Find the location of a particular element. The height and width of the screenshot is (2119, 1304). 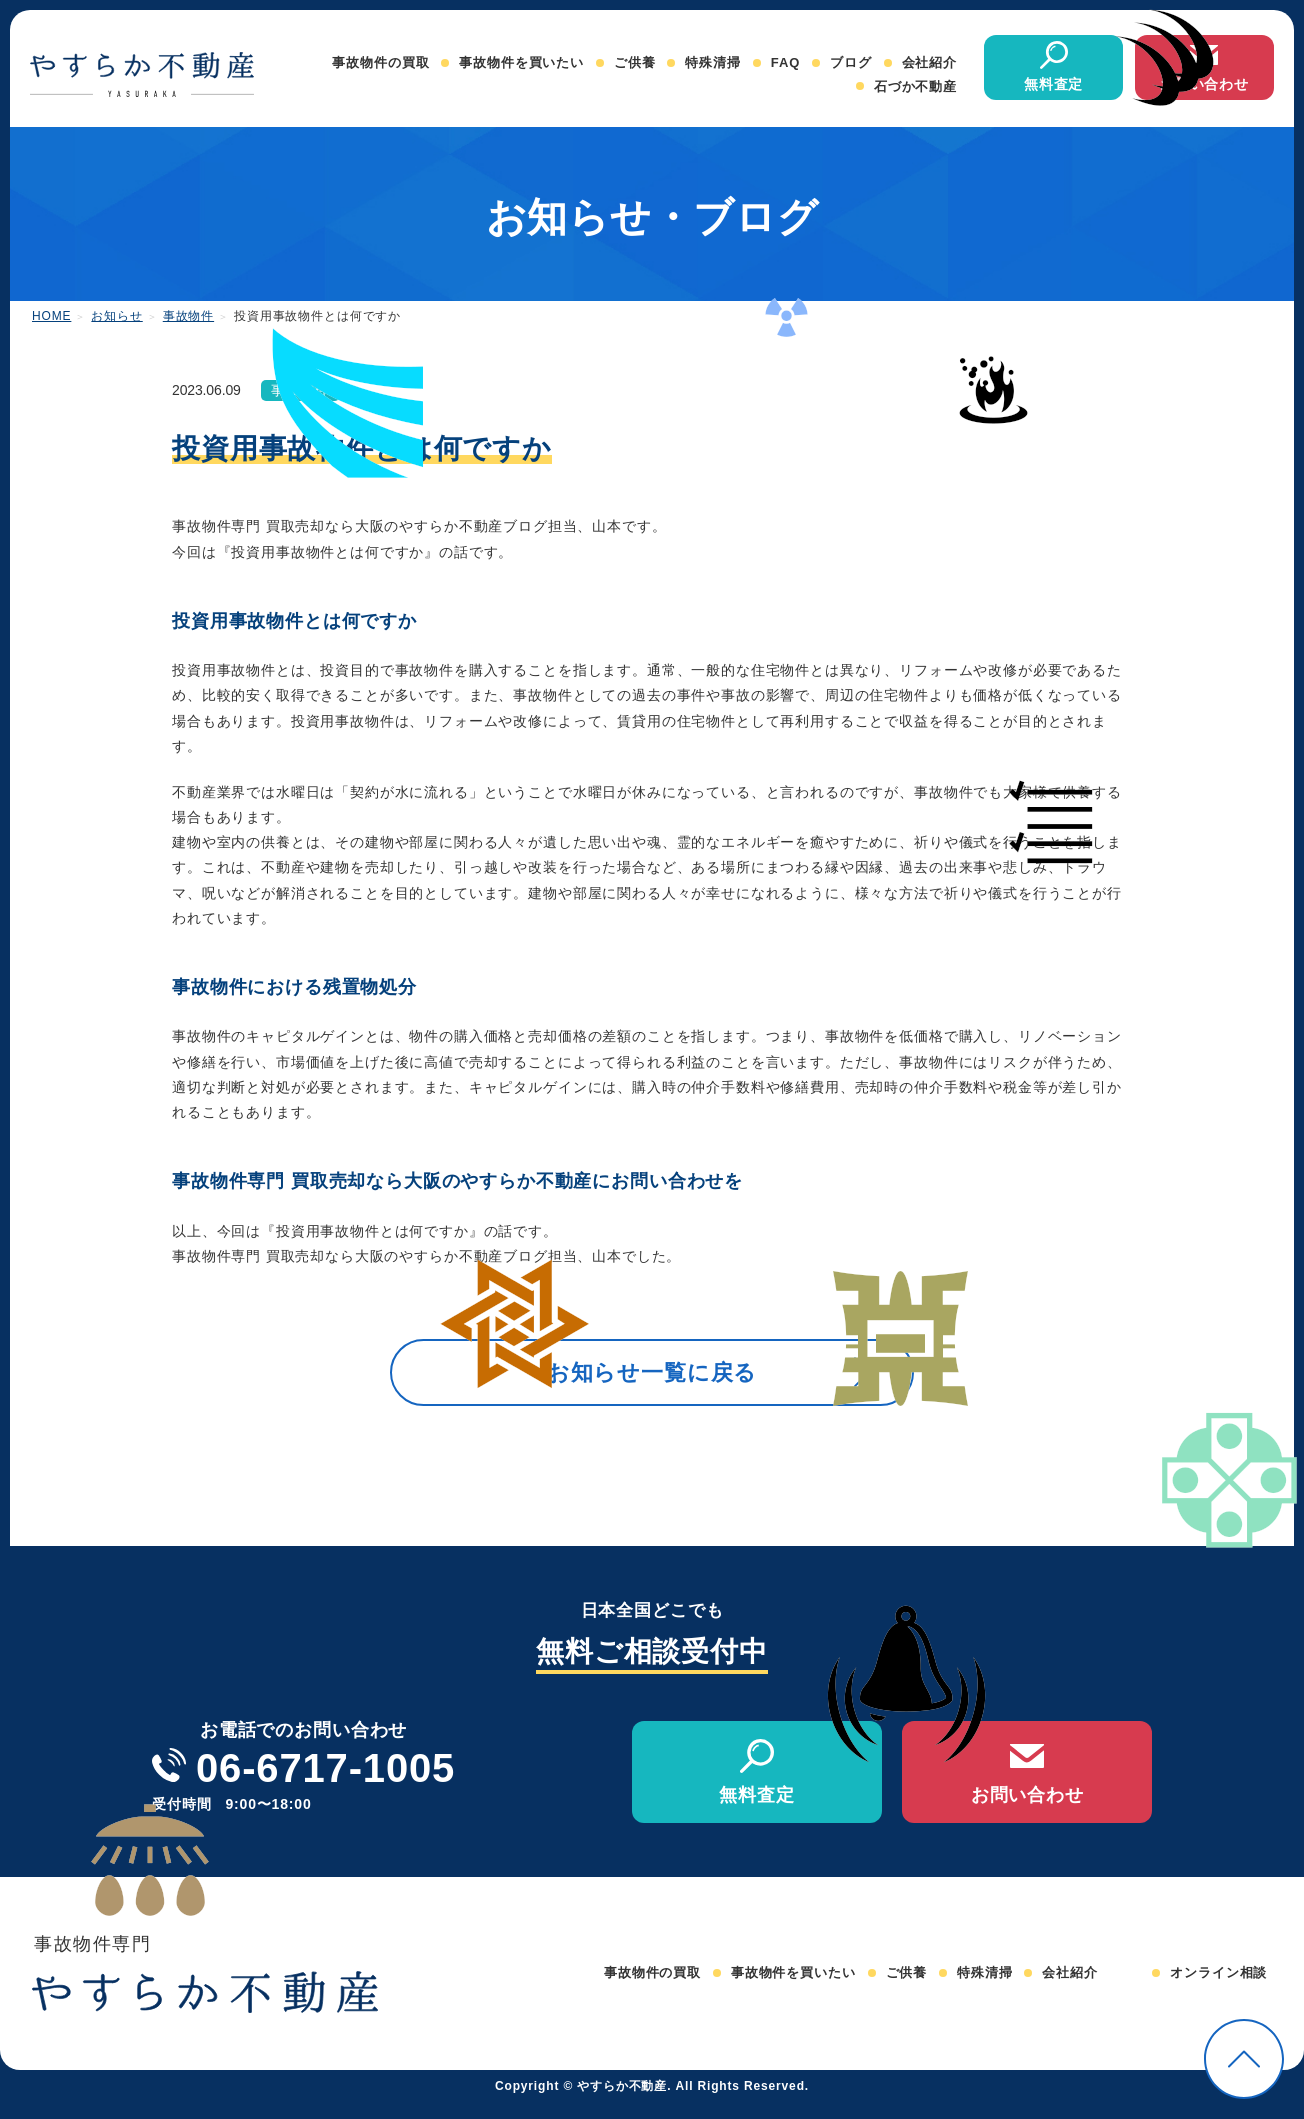

view incubator status or settings is located at coordinates (150, 1859).